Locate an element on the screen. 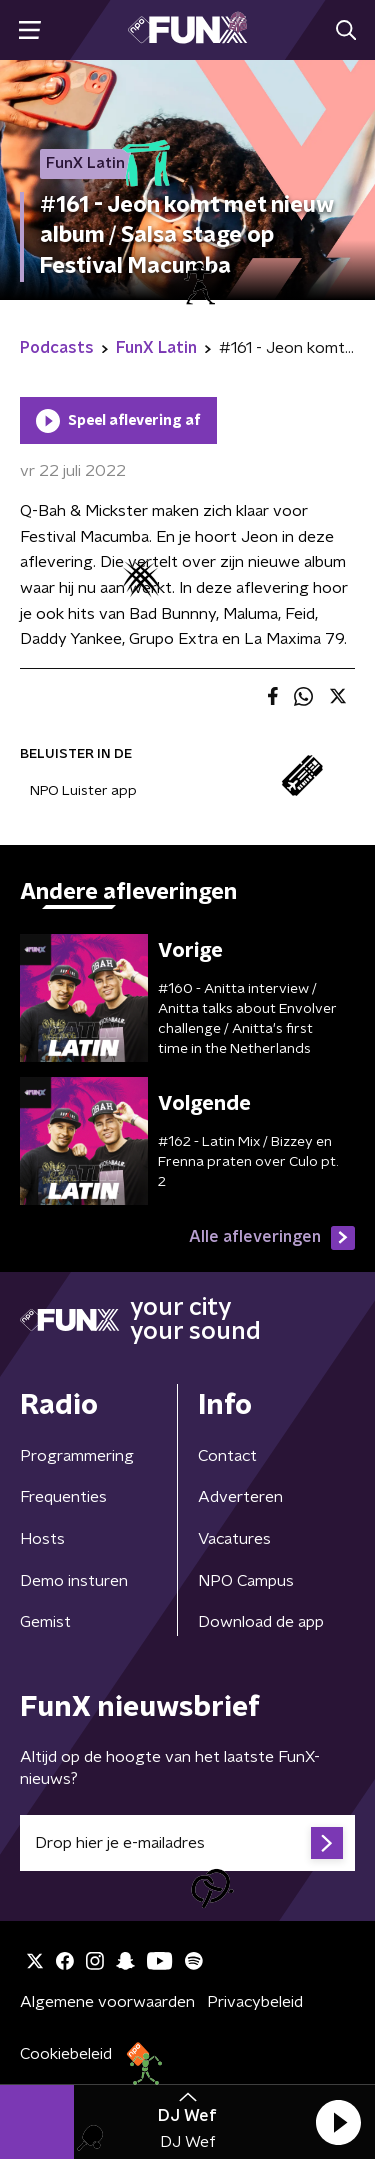 The width and height of the screenshot is (375, 2159). select knight or warrior class is located at coordinates (238, 22).